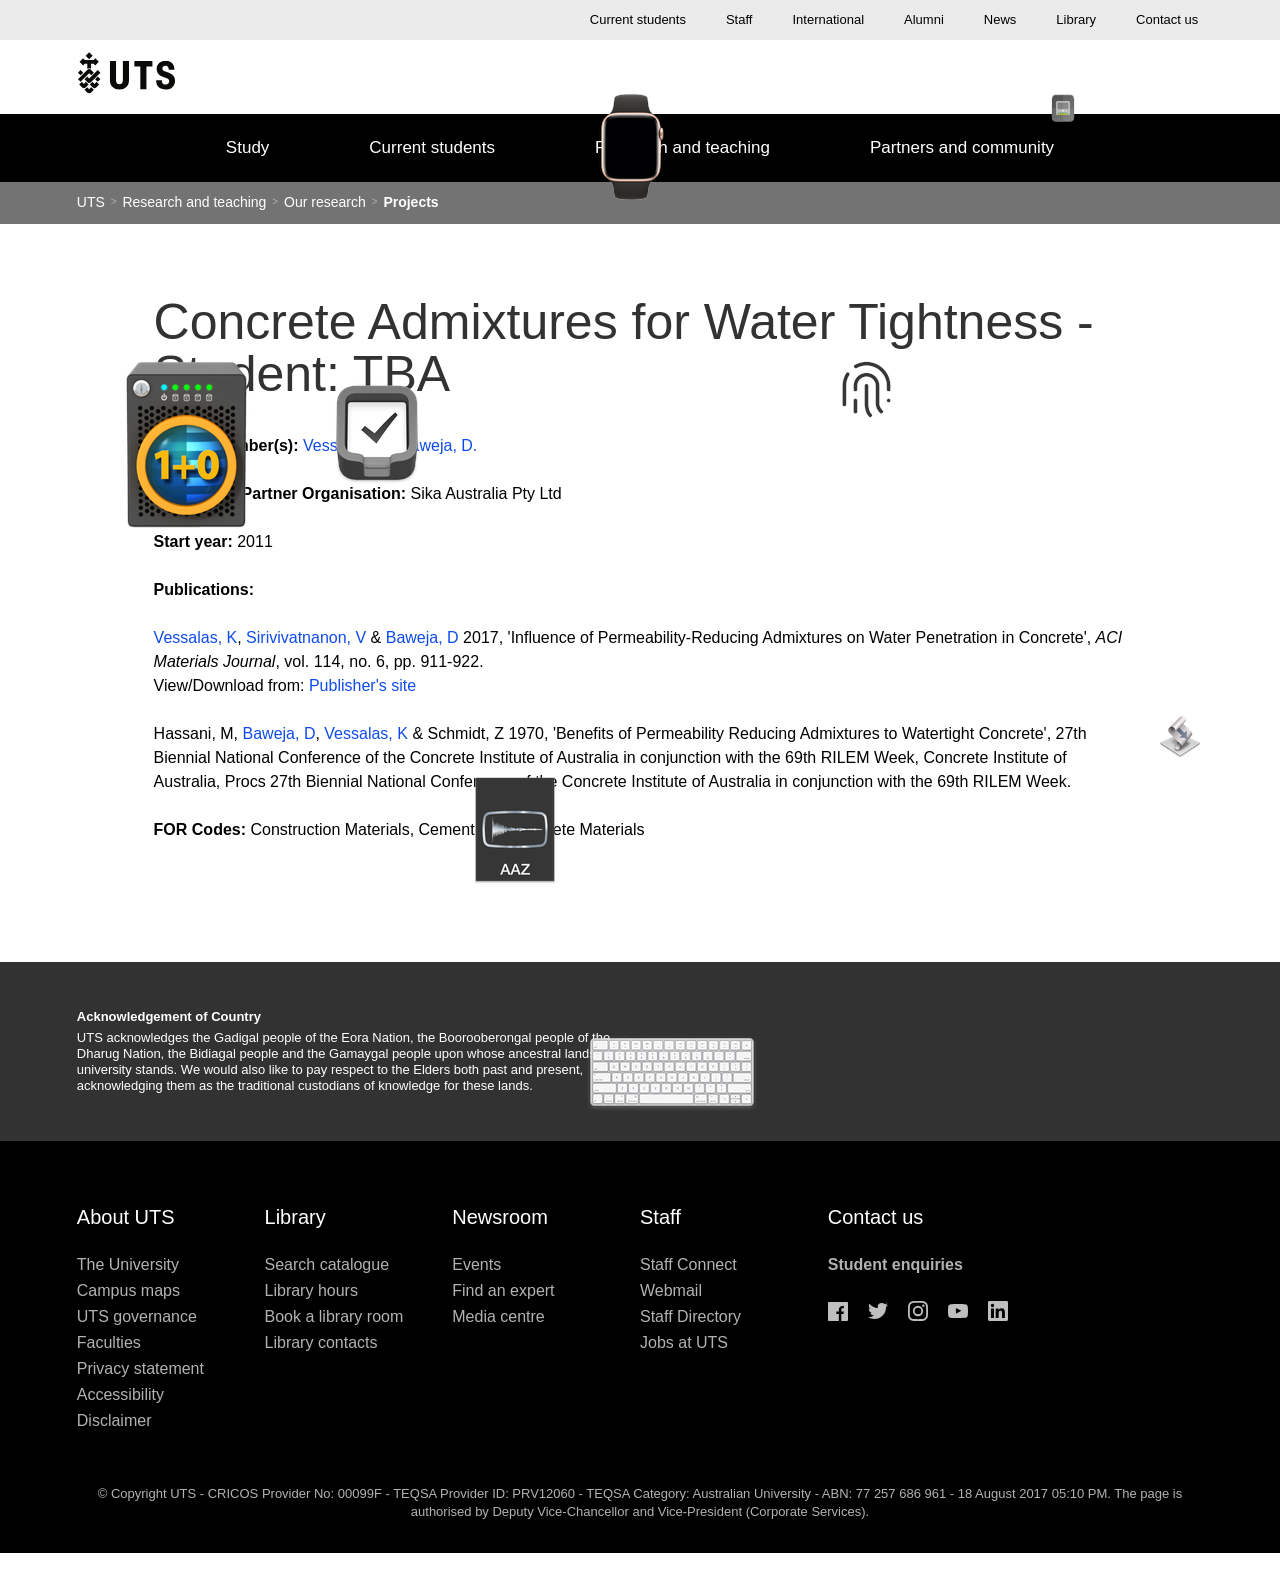  I want to click on open Things 3 task management app, so click(377, 433).